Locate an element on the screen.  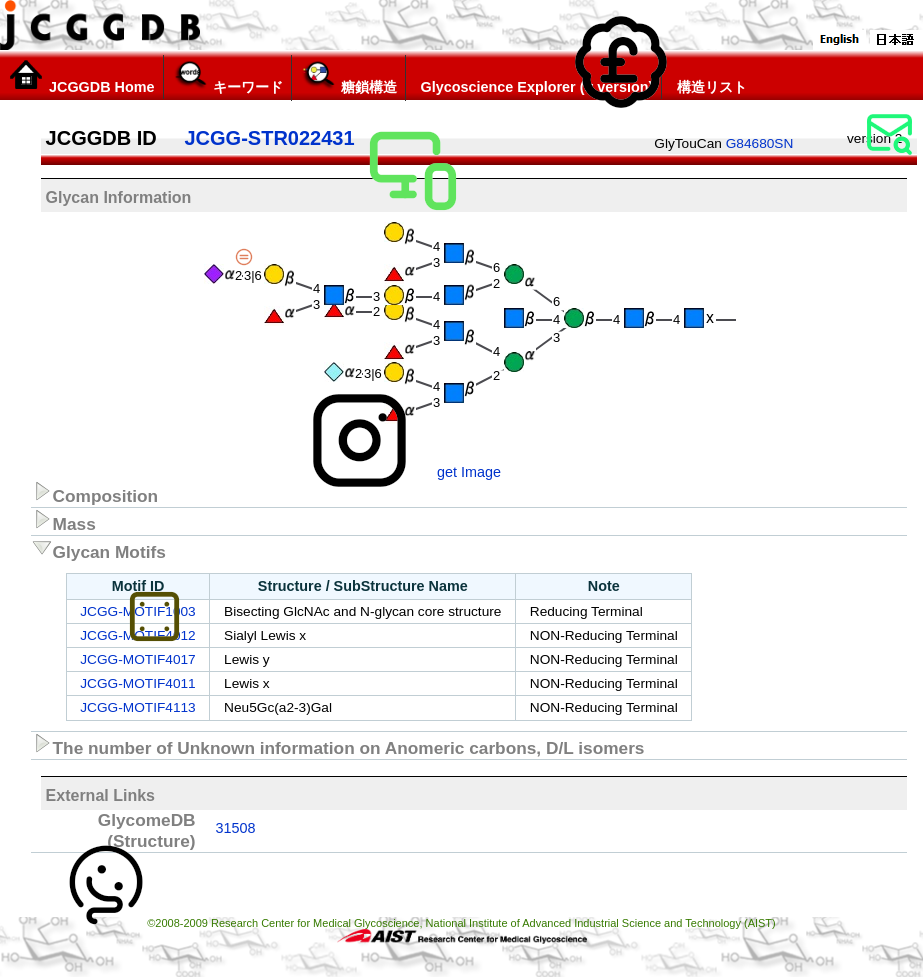
open instagram app is located at coordinates (359, 440).